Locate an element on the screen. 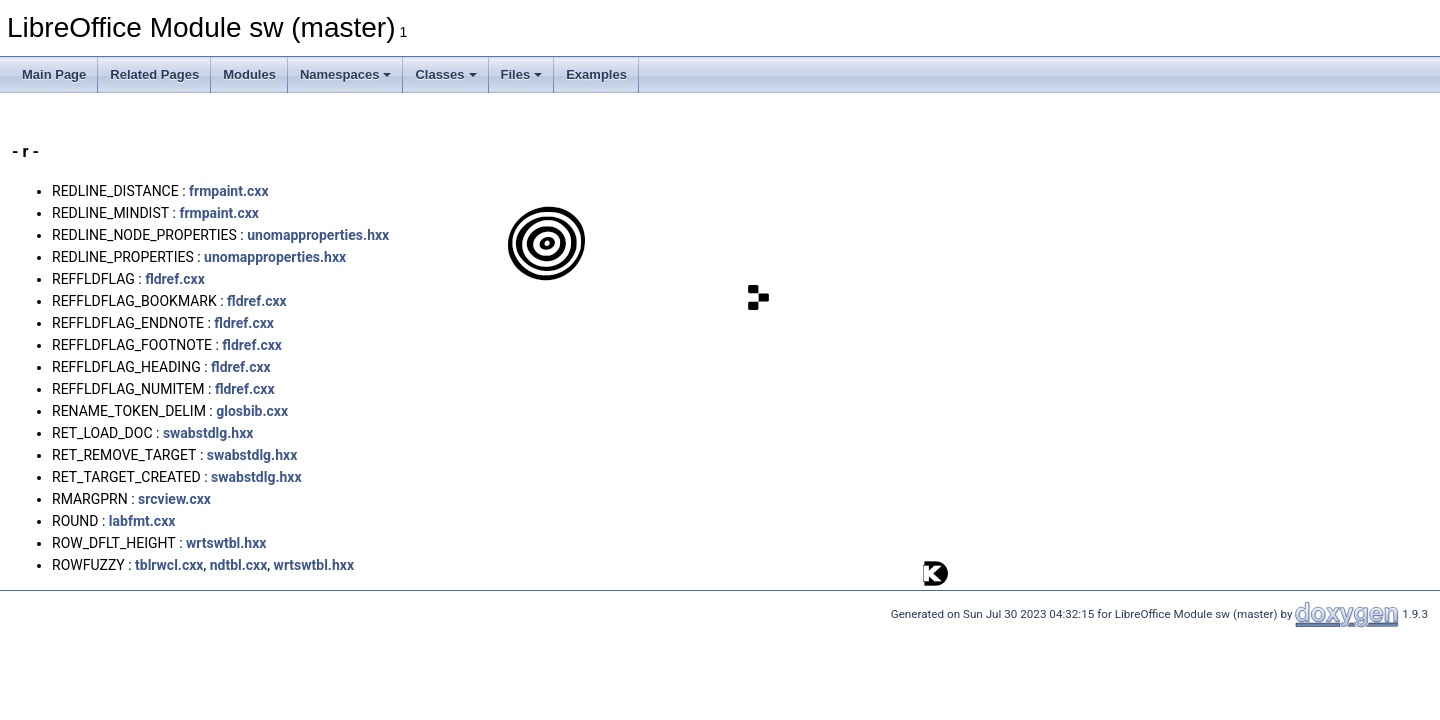 This screenshot has width=1440, height=720. optuna hyperparameter optimization framework logo is located at coordinates (546, 243).